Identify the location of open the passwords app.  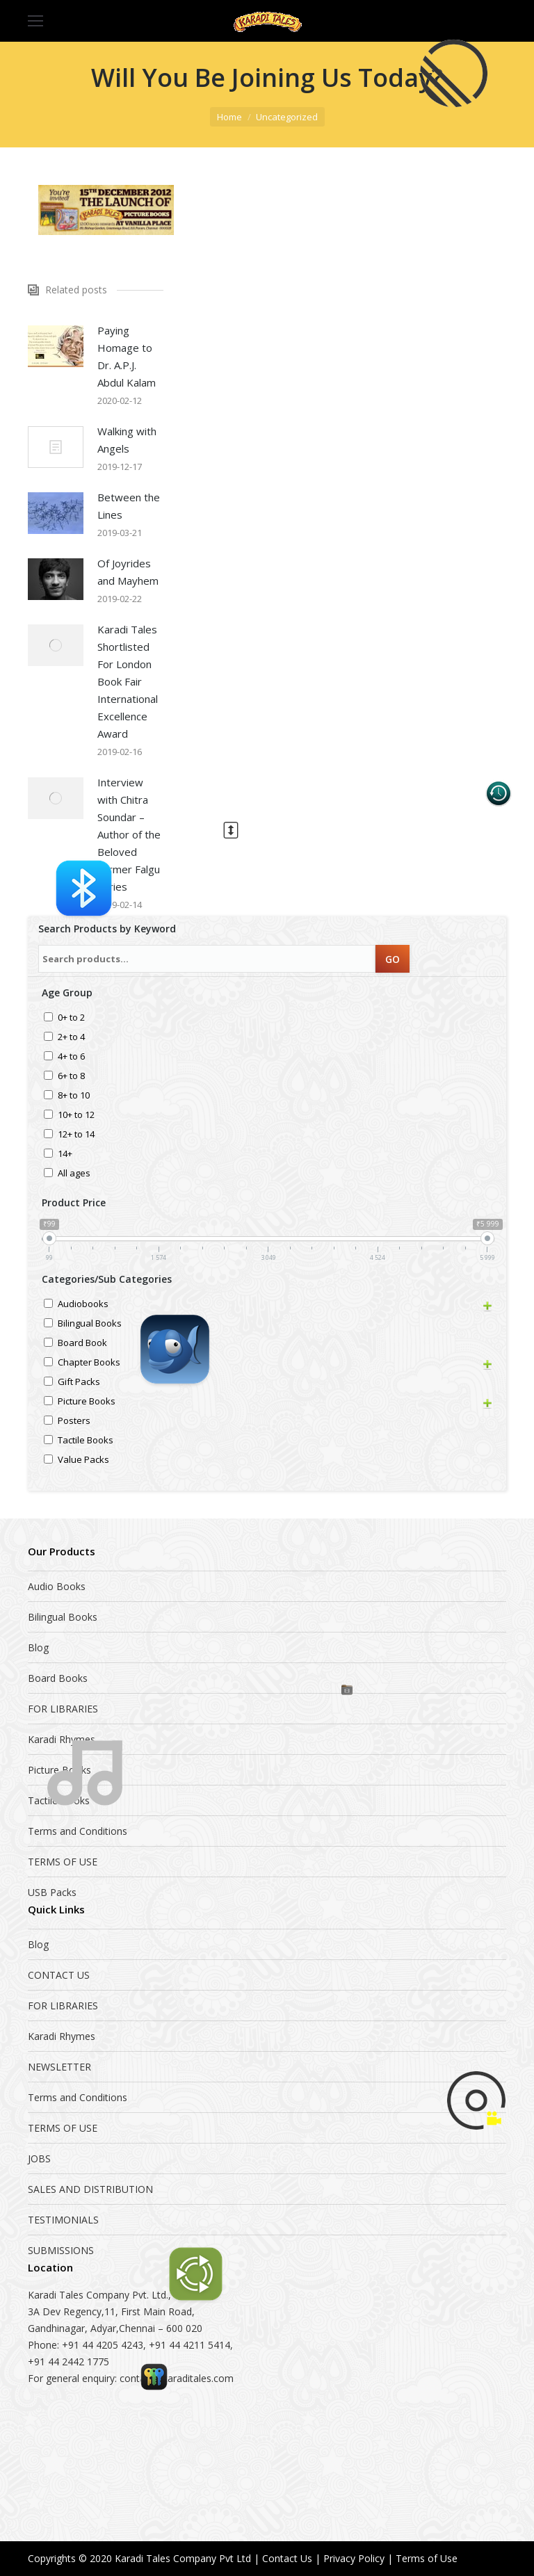
(154, 2376).